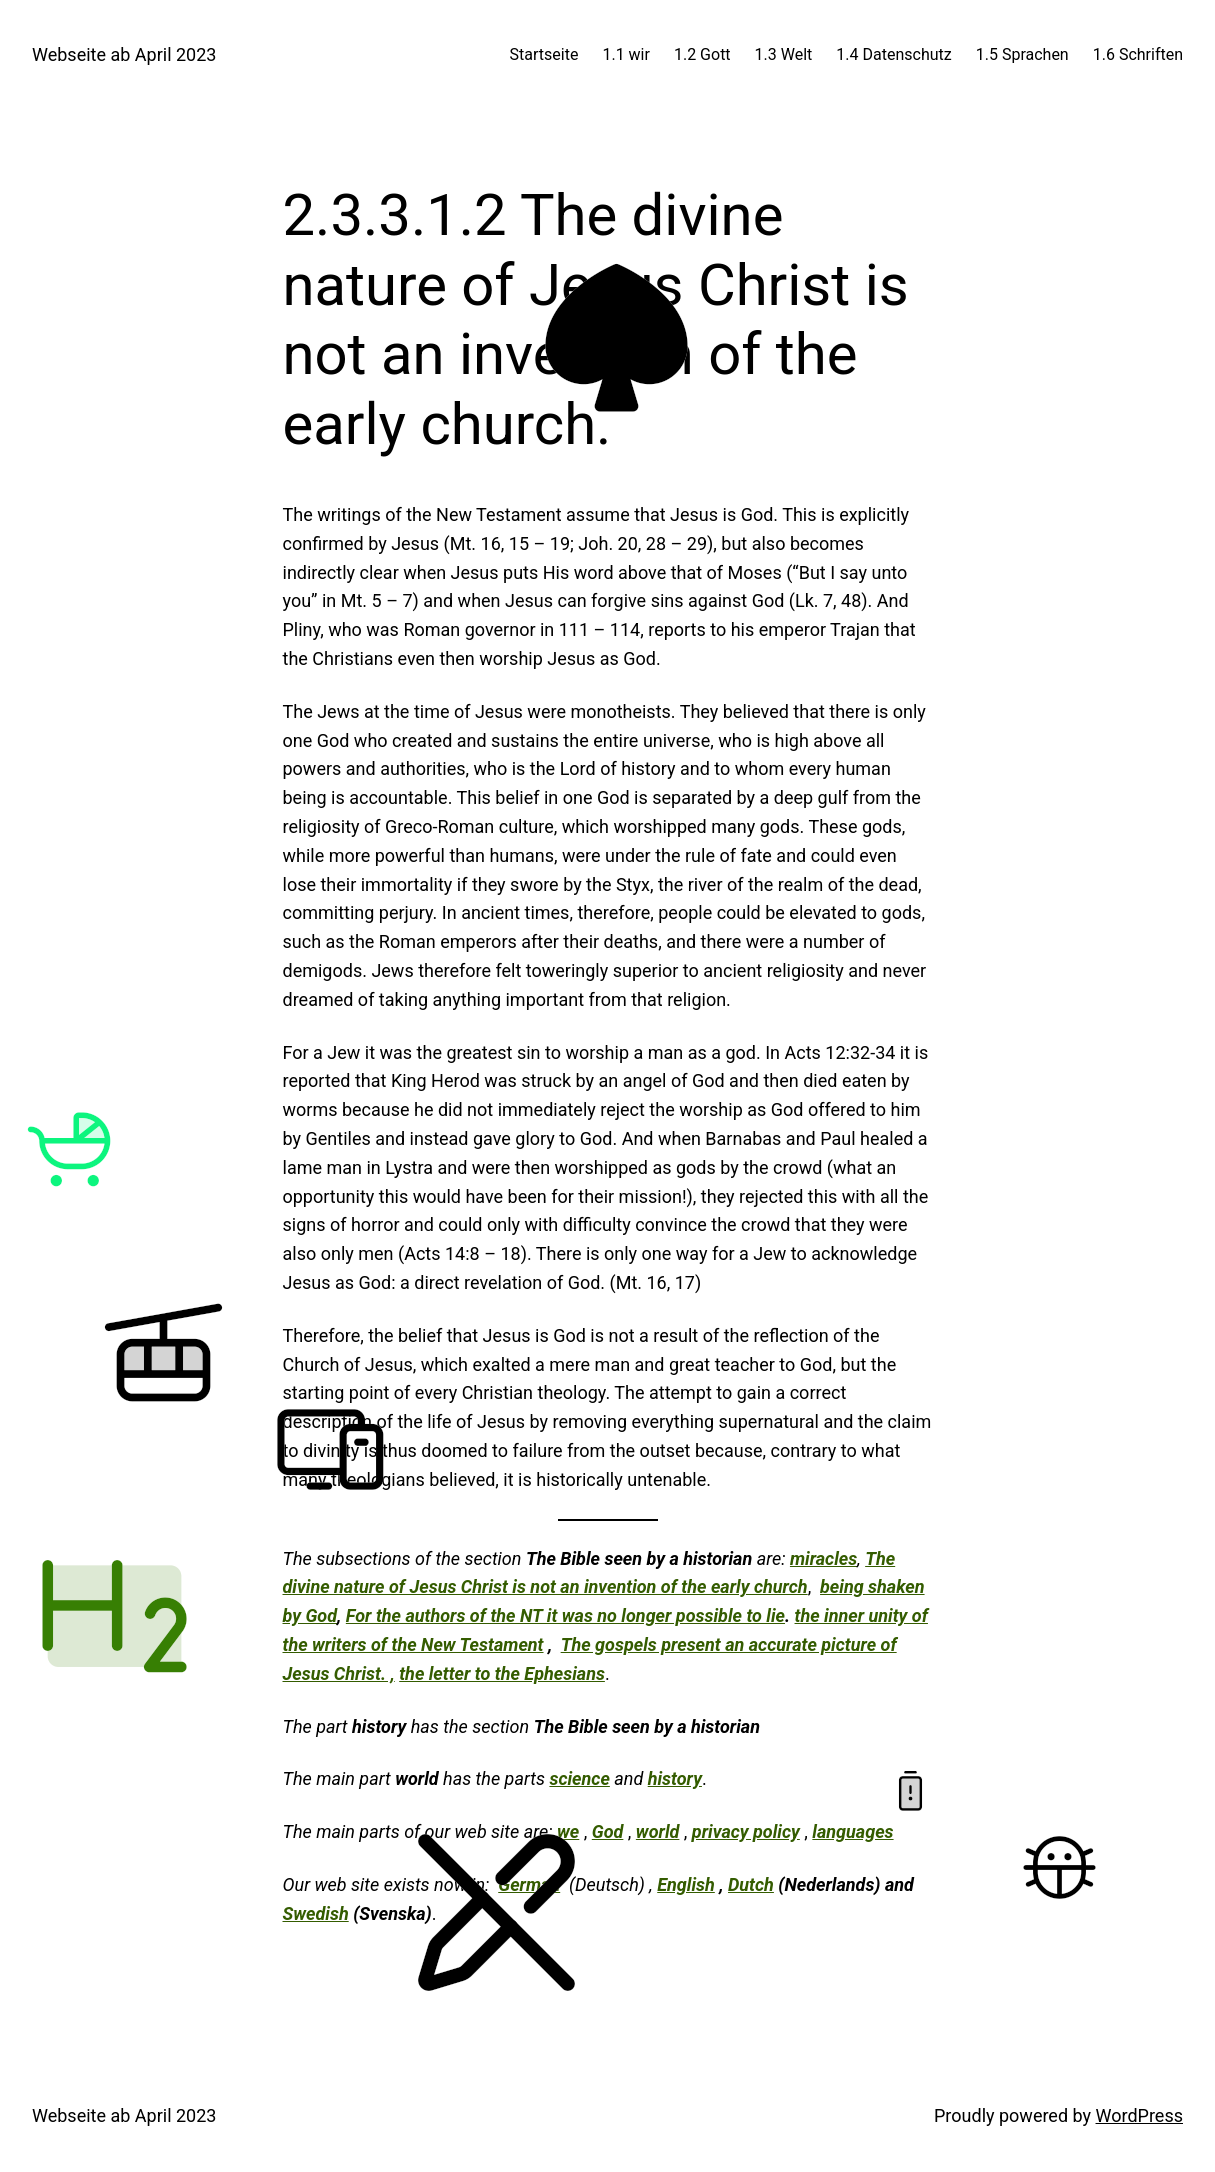  Describe the element at coordinates (163, 1354) in the screenshot. I see `access cable car or gondola transit information` at that location.